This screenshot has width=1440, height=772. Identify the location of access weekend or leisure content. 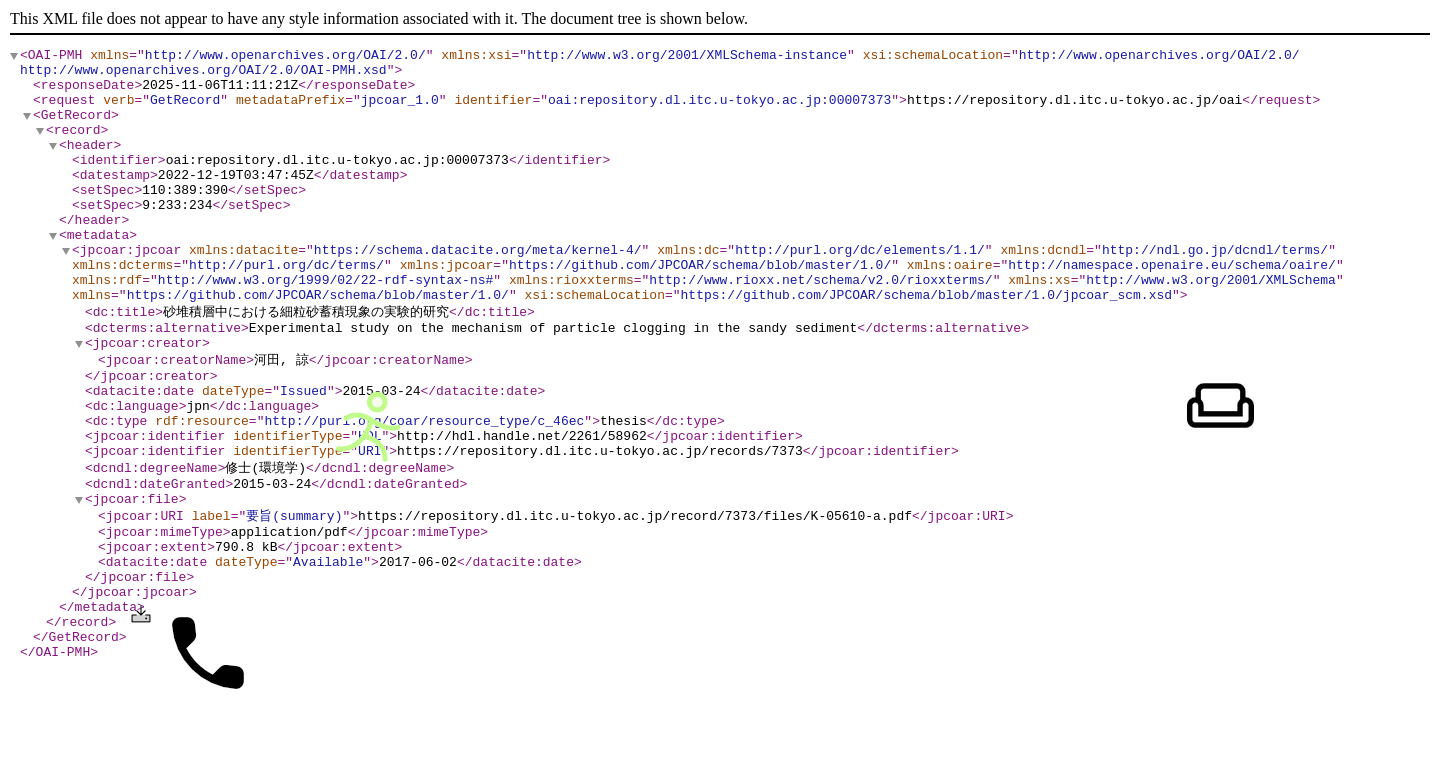
(1220, 405).